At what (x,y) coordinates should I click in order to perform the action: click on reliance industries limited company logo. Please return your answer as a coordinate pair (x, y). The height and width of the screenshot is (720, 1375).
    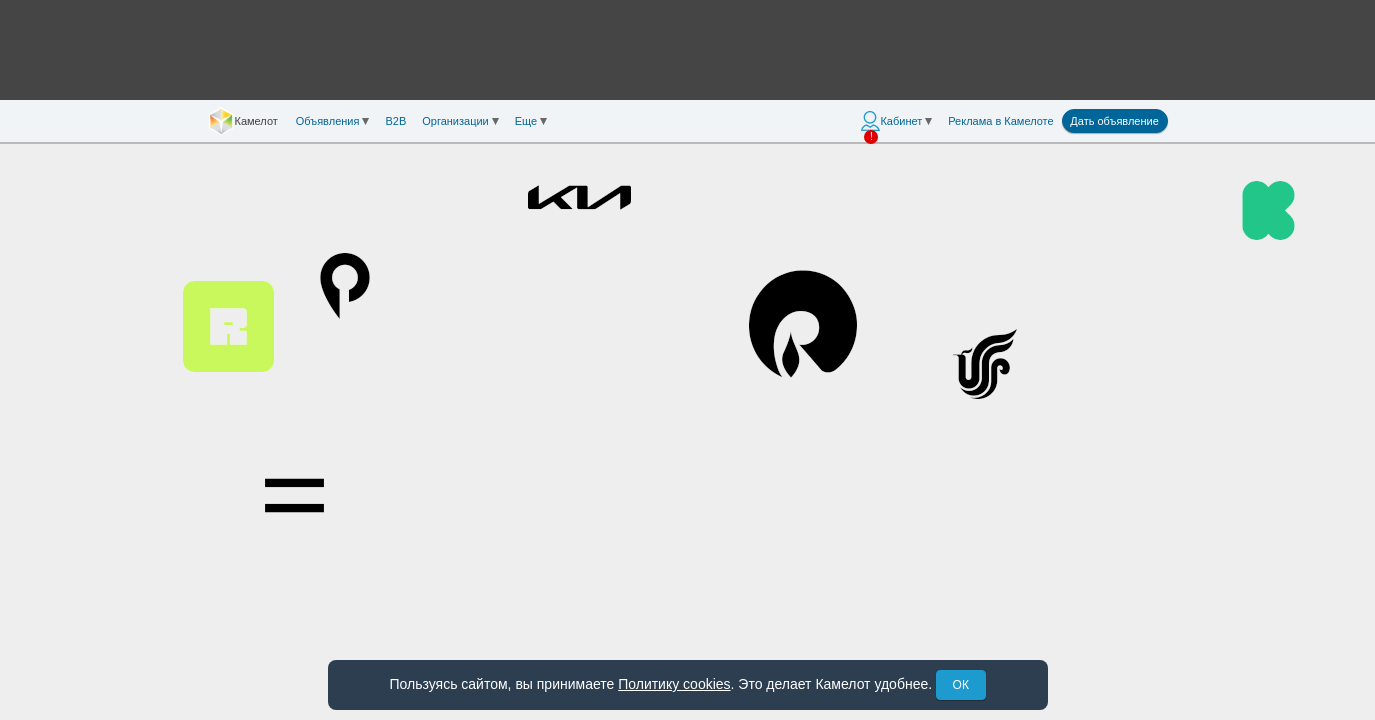
    Looking at the image, I should click on (803, 324).